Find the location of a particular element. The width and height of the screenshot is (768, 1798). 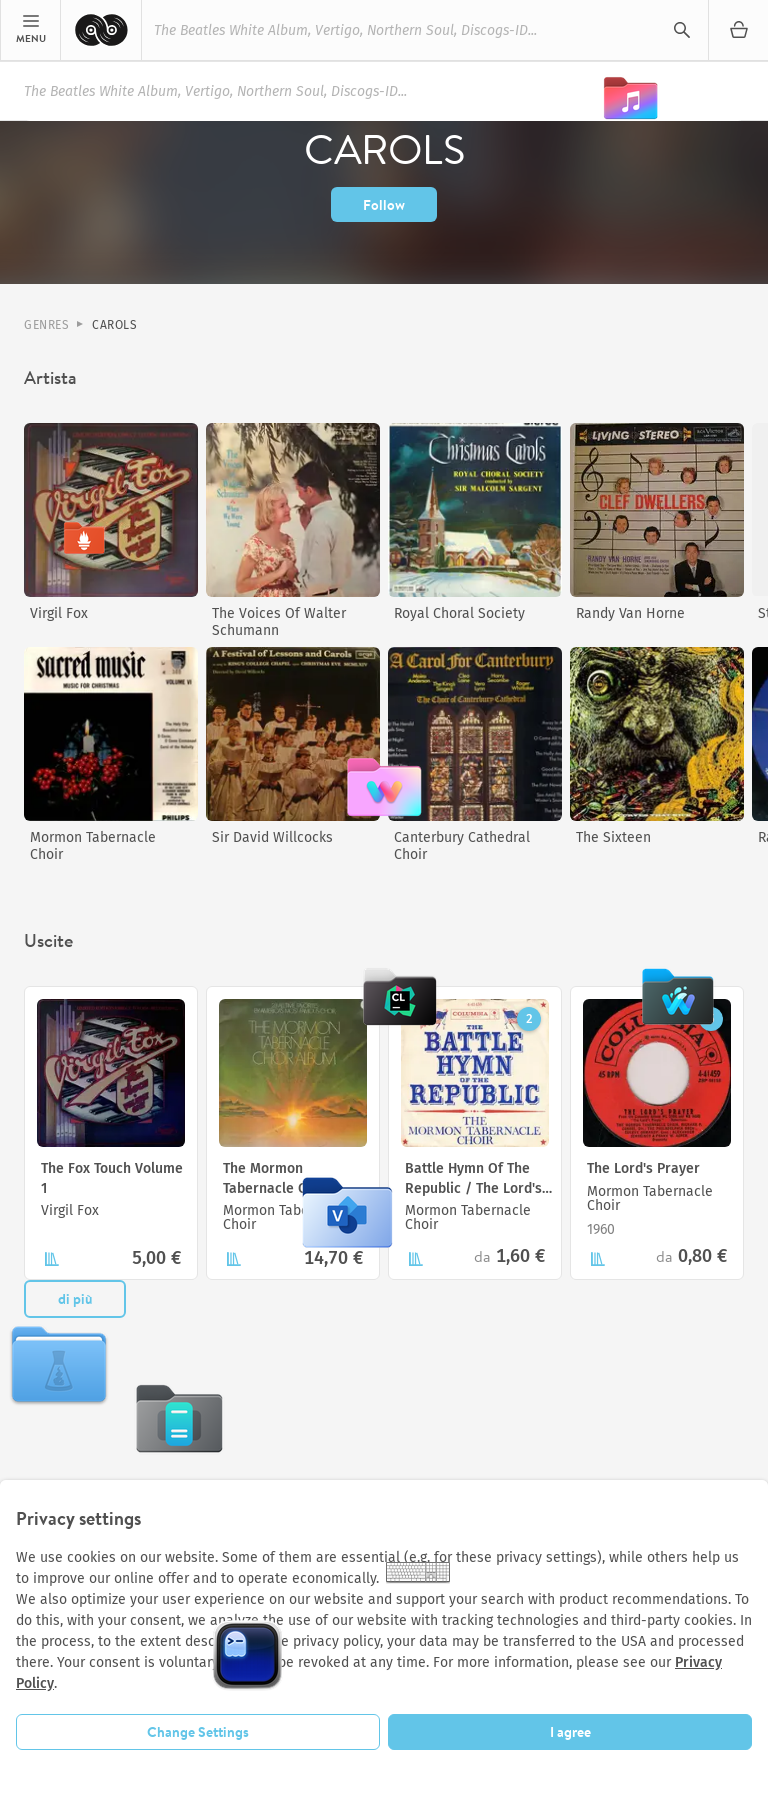

open waterfox browser files folder is located at coordinates (677, 998).